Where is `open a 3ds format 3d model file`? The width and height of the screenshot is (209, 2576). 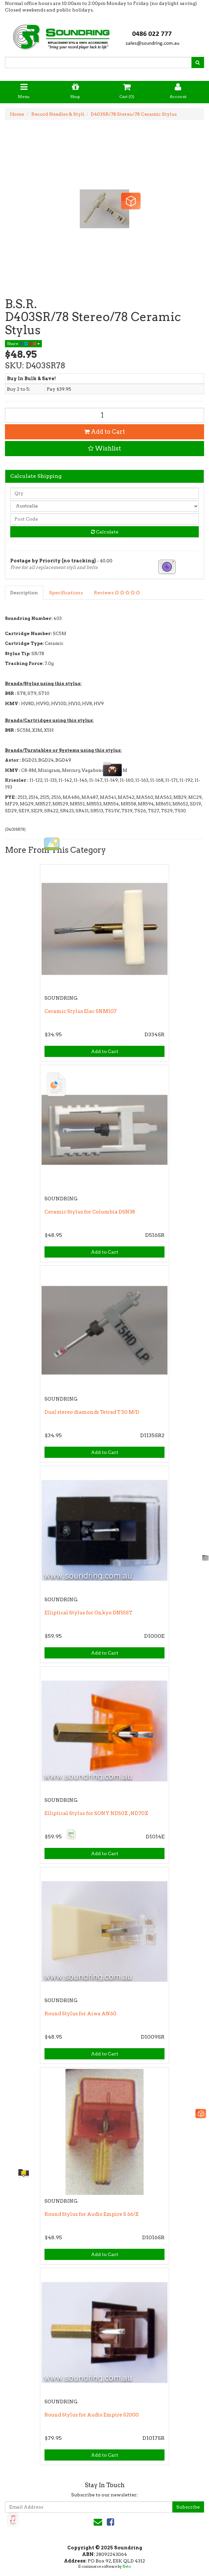
open a 3ds format 3d model file is located at coordinates (201, 2113).